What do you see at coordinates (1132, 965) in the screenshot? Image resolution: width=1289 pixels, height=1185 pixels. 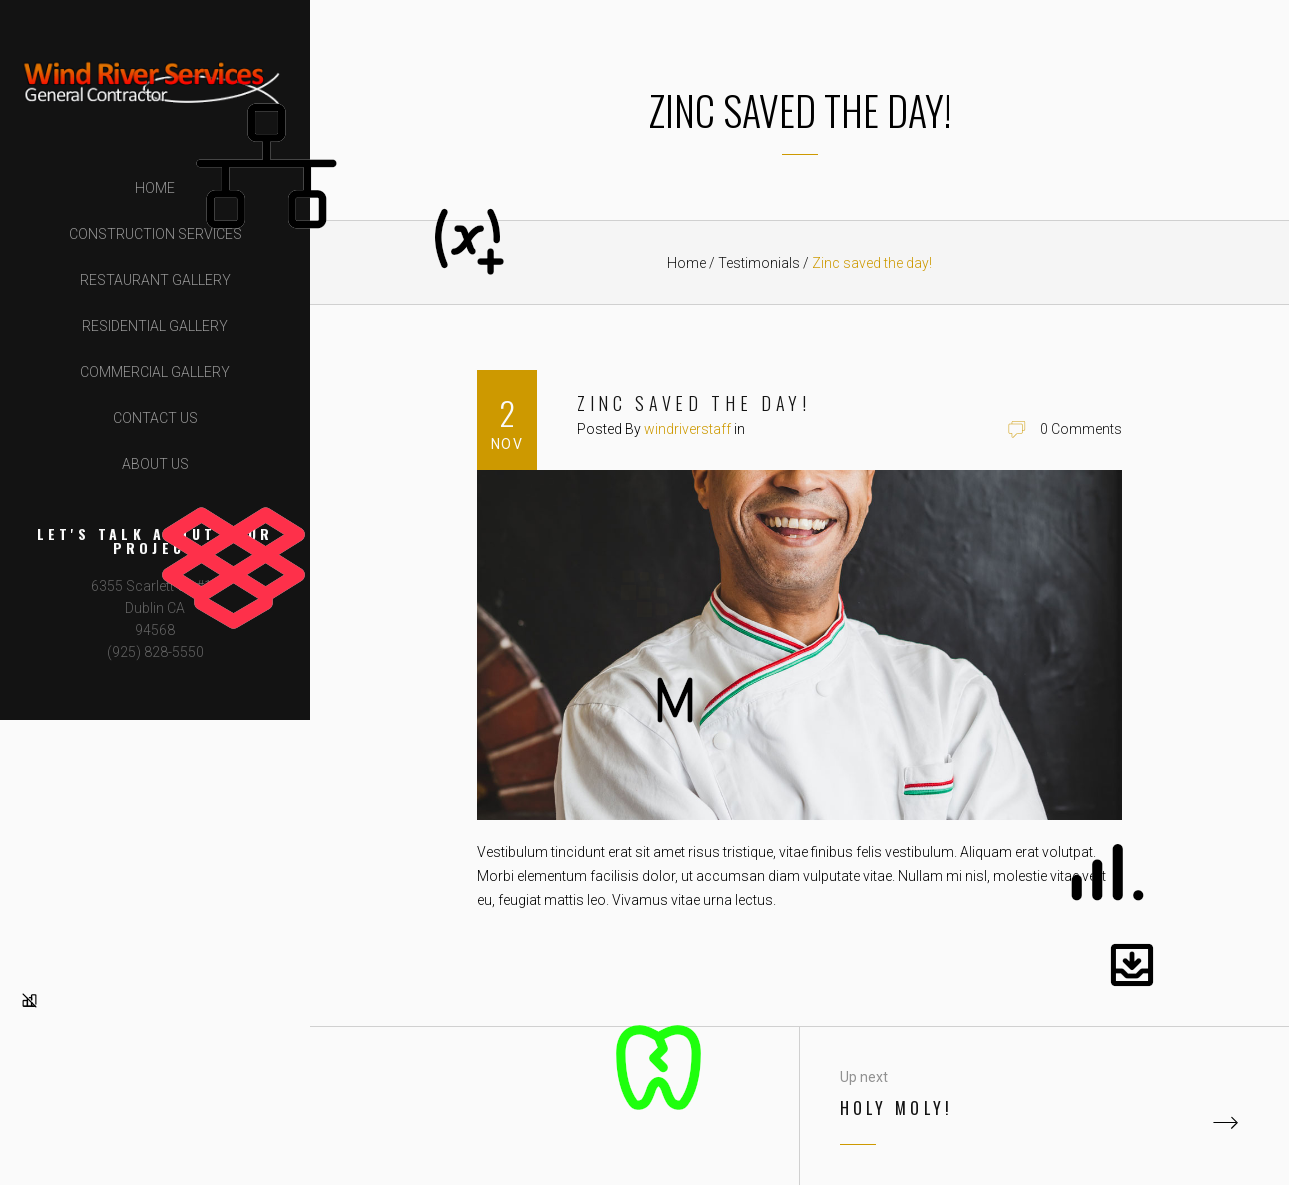 I see `download file to inbox or tray` at bounding box center [1132, 965].